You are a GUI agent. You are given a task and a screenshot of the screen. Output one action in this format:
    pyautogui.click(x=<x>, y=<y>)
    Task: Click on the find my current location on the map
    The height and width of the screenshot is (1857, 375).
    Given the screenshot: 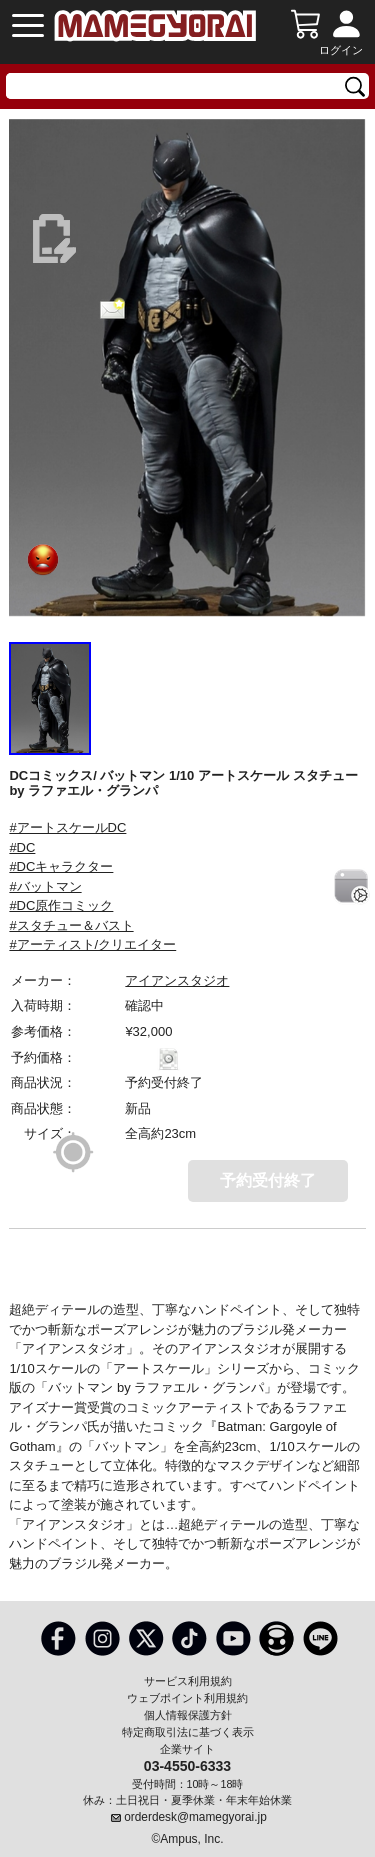 What is the action you would take?
    pyautogui.click(x=74, y=1153)
    